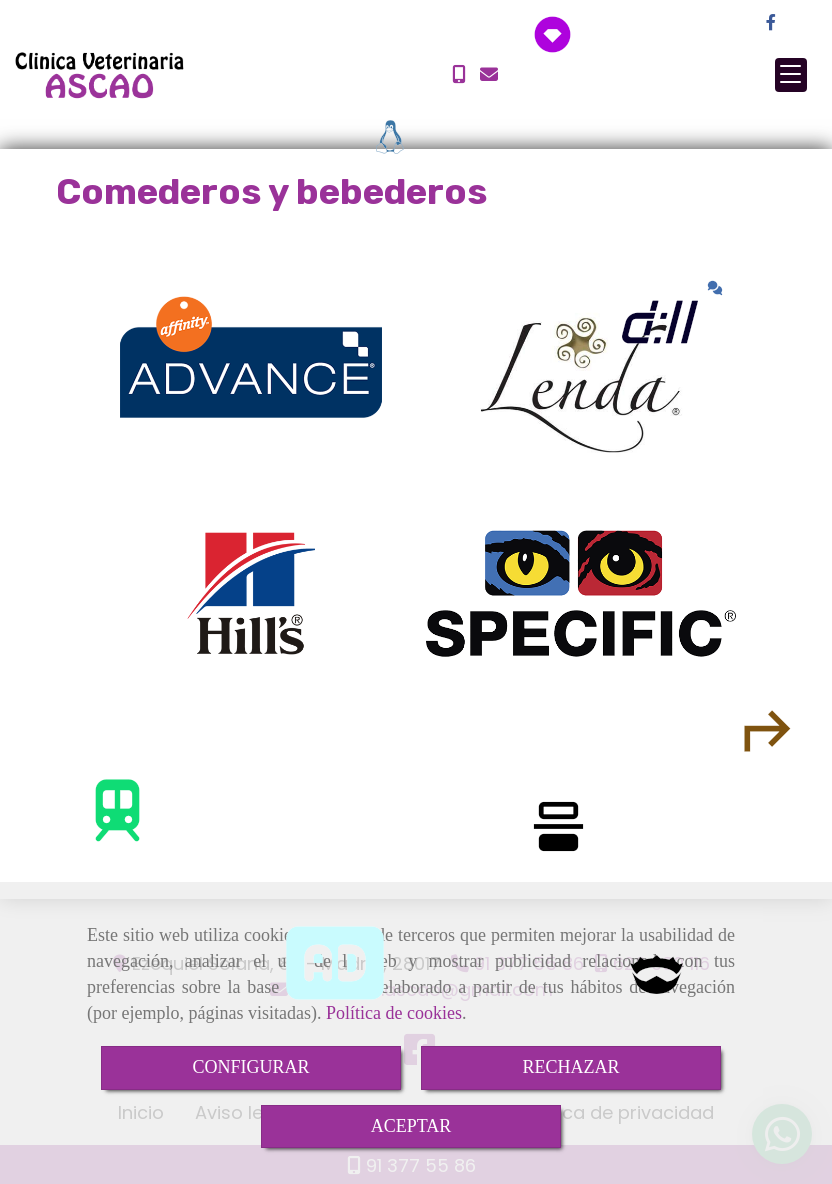  I want to click on navigate to the nim programming language website, so click(656, 974).